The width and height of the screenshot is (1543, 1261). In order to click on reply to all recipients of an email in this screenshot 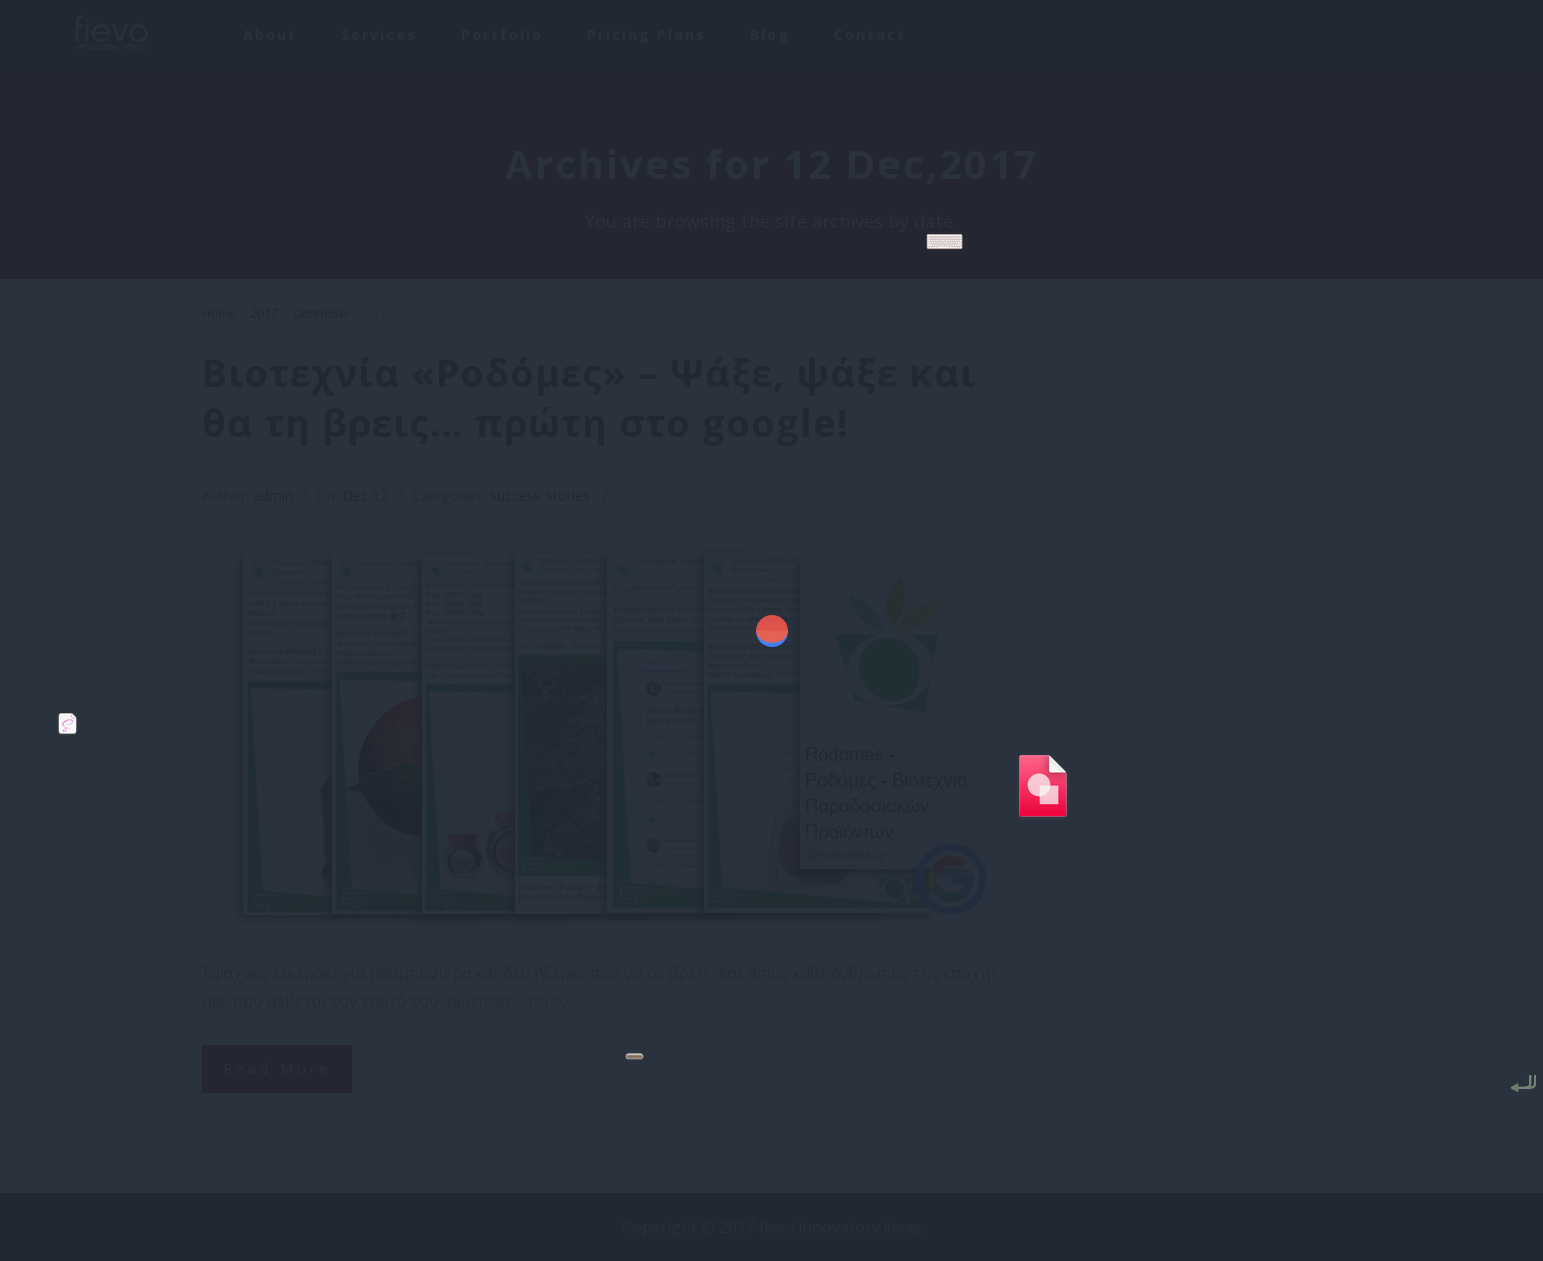, I will do `click(1523, 1082)`.